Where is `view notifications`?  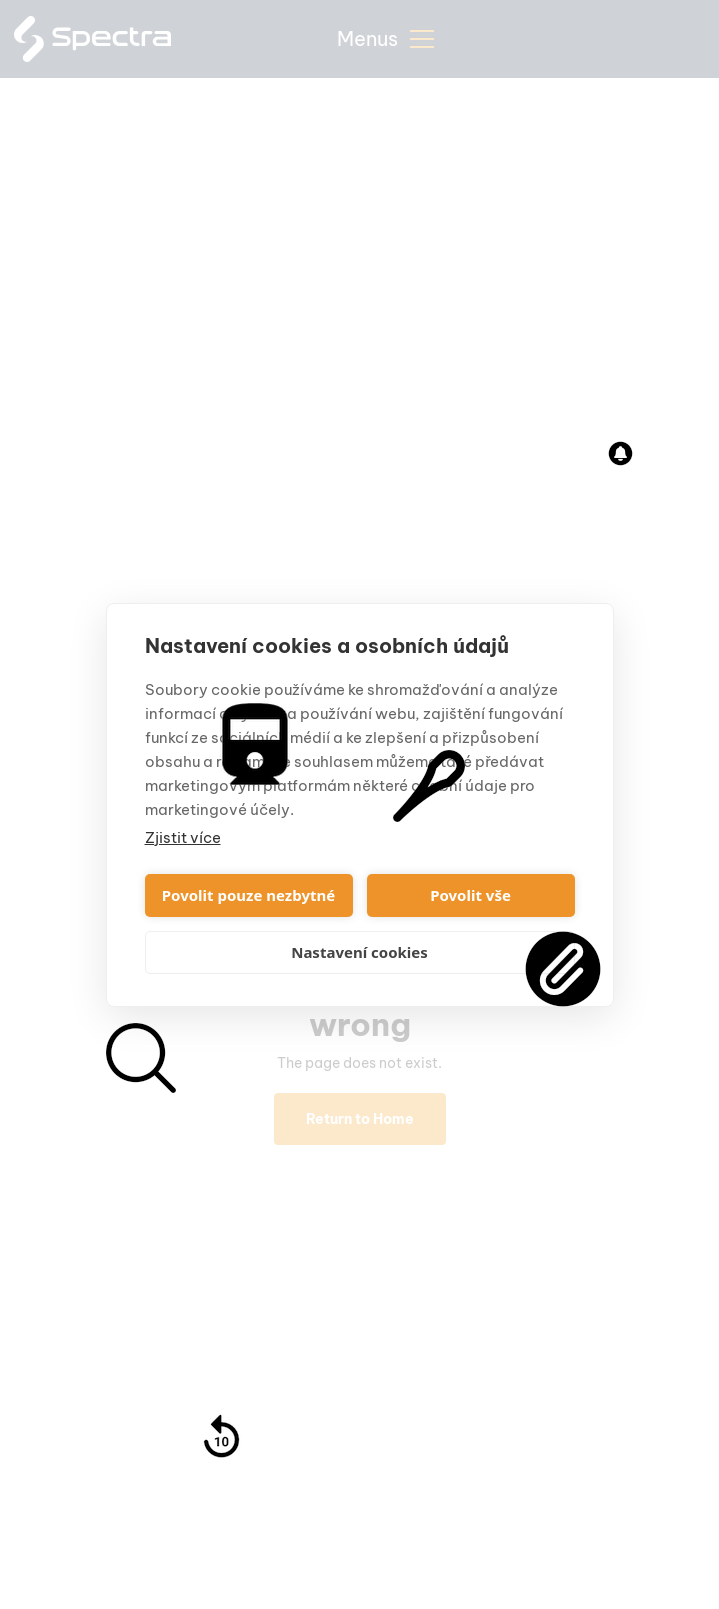
view notifications is located at coordinates (620, 453).